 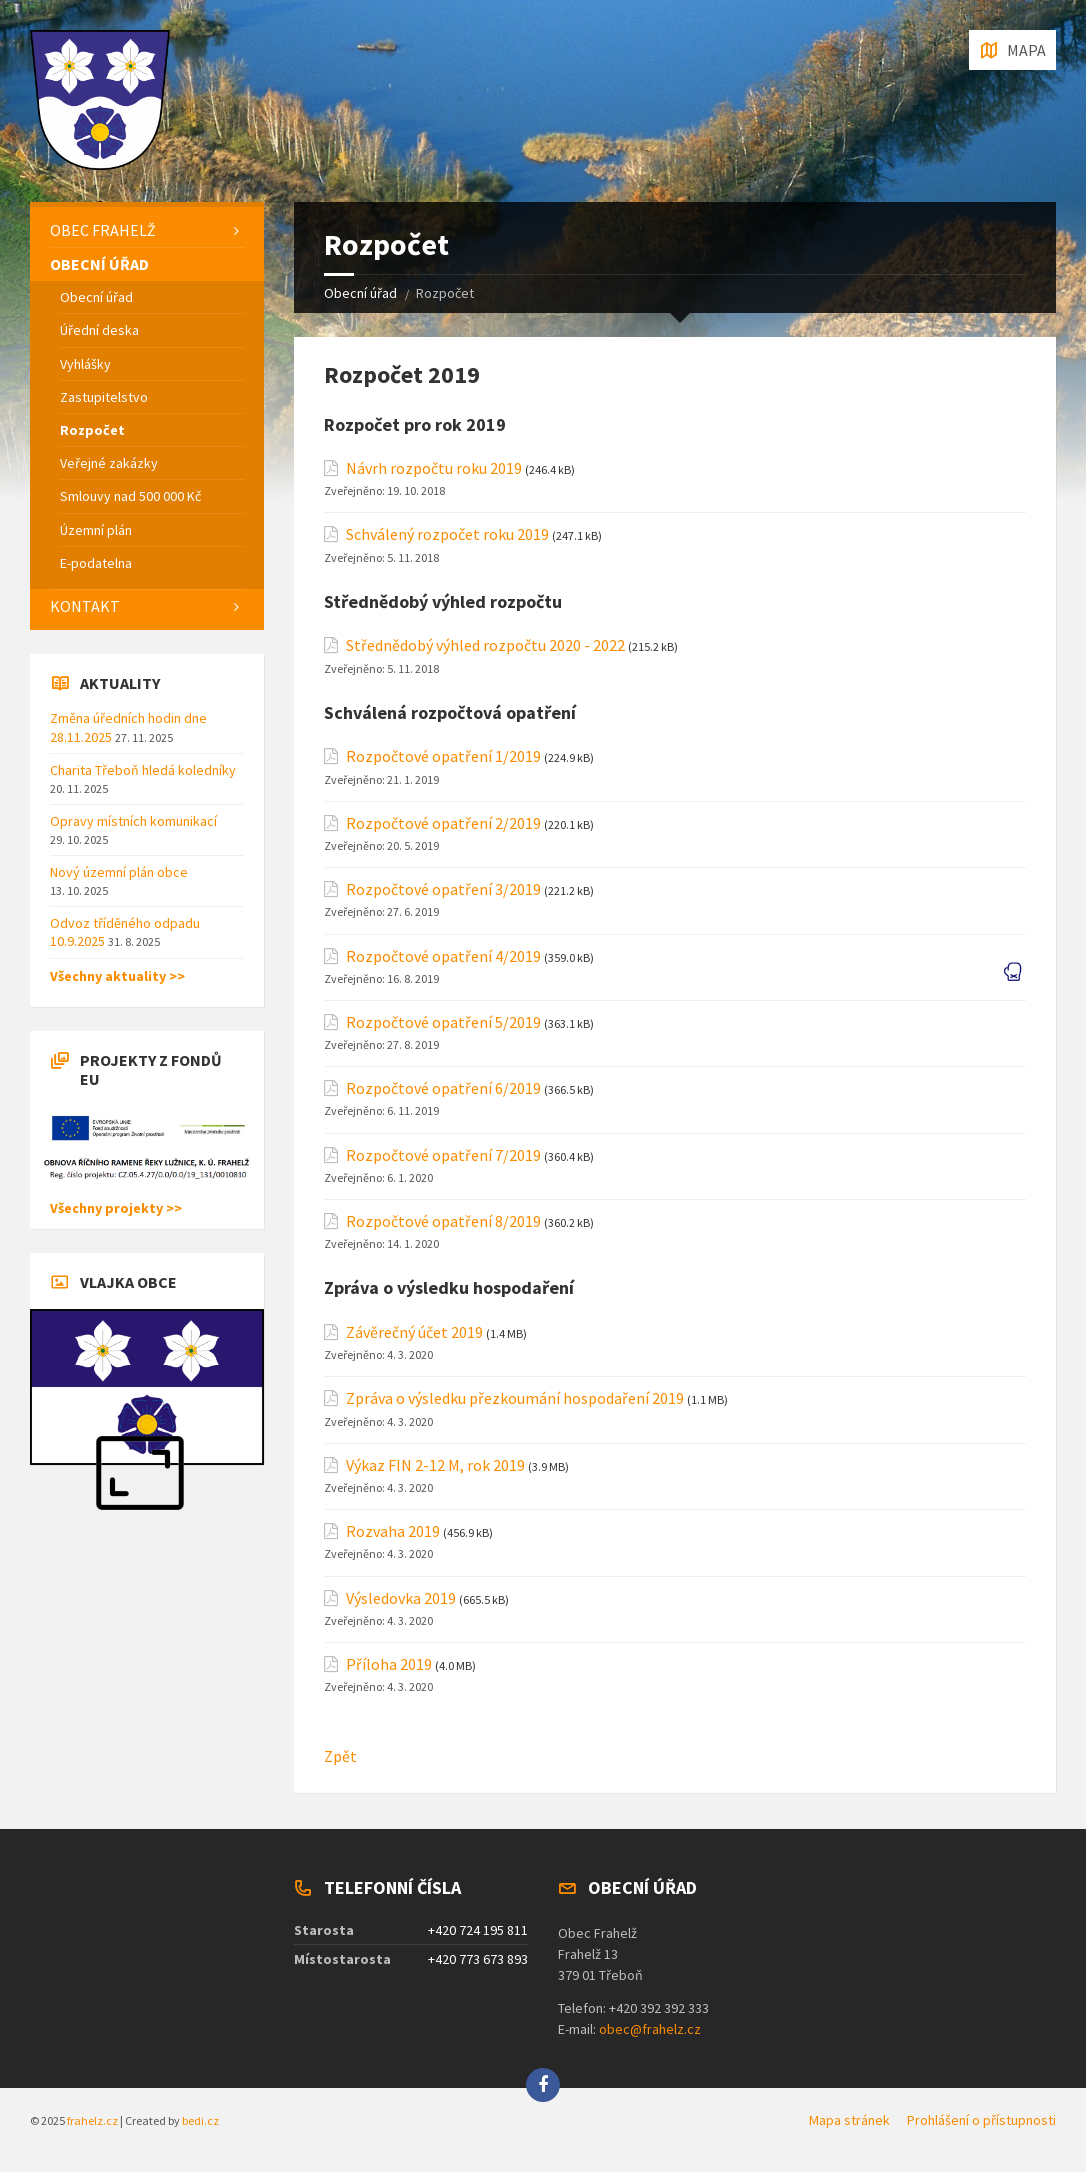 What do you see at coordinates (1013, 972) in the screenshot?
I see `access boxing or martial arts content` at bounding box center [1013, 972].